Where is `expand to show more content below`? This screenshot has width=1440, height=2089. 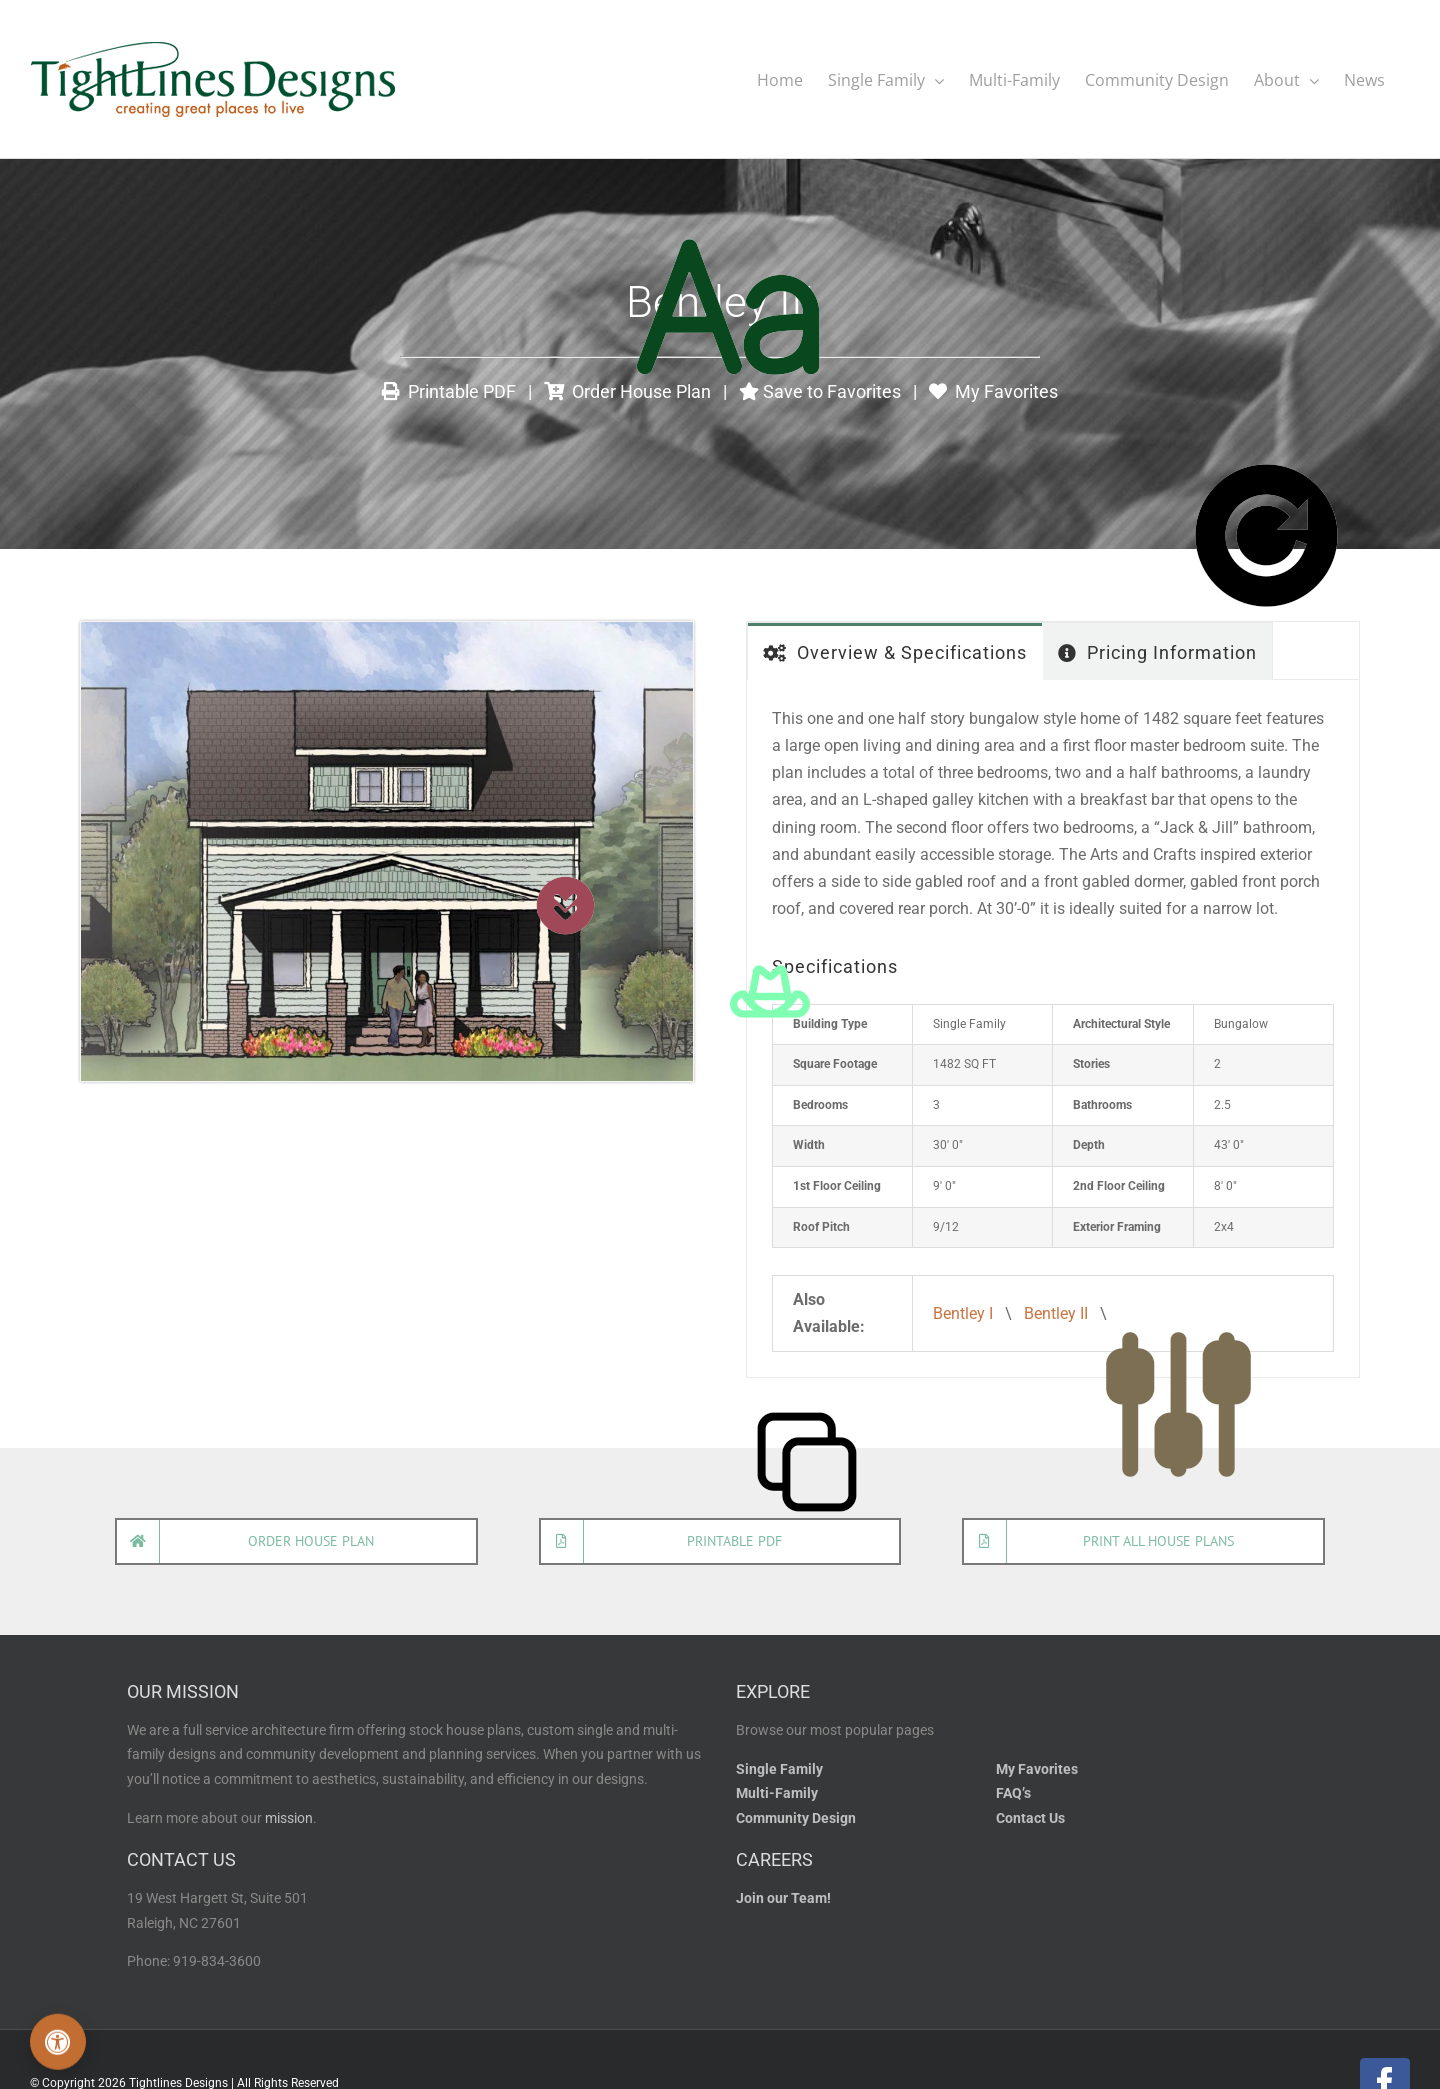
expand to show more content below is located at coordinates (565, 905).